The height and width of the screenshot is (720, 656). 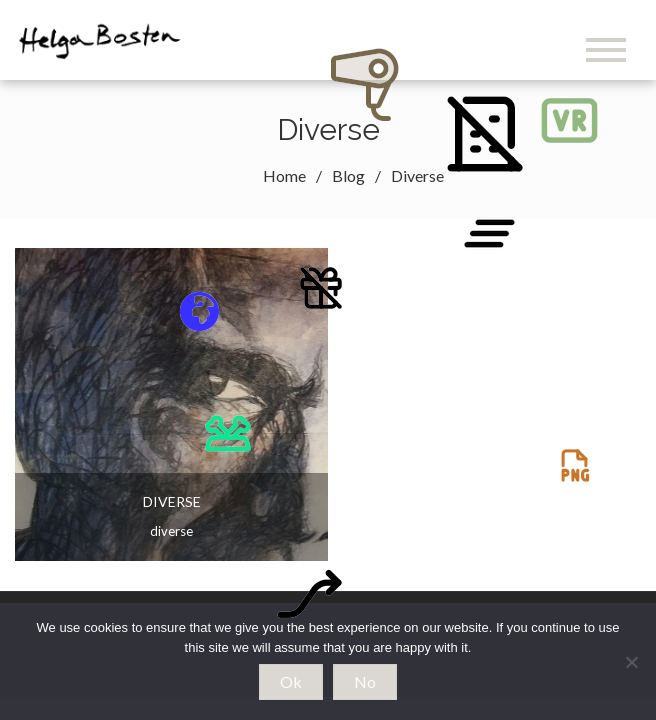 I want to click on clear all items from a list, so click(x=489, y=233).